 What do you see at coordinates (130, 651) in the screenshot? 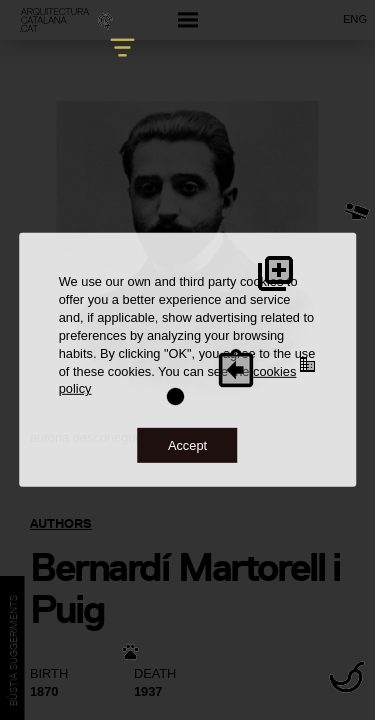
I see `access pet-related features or settings` at bounding box center [130, 651].